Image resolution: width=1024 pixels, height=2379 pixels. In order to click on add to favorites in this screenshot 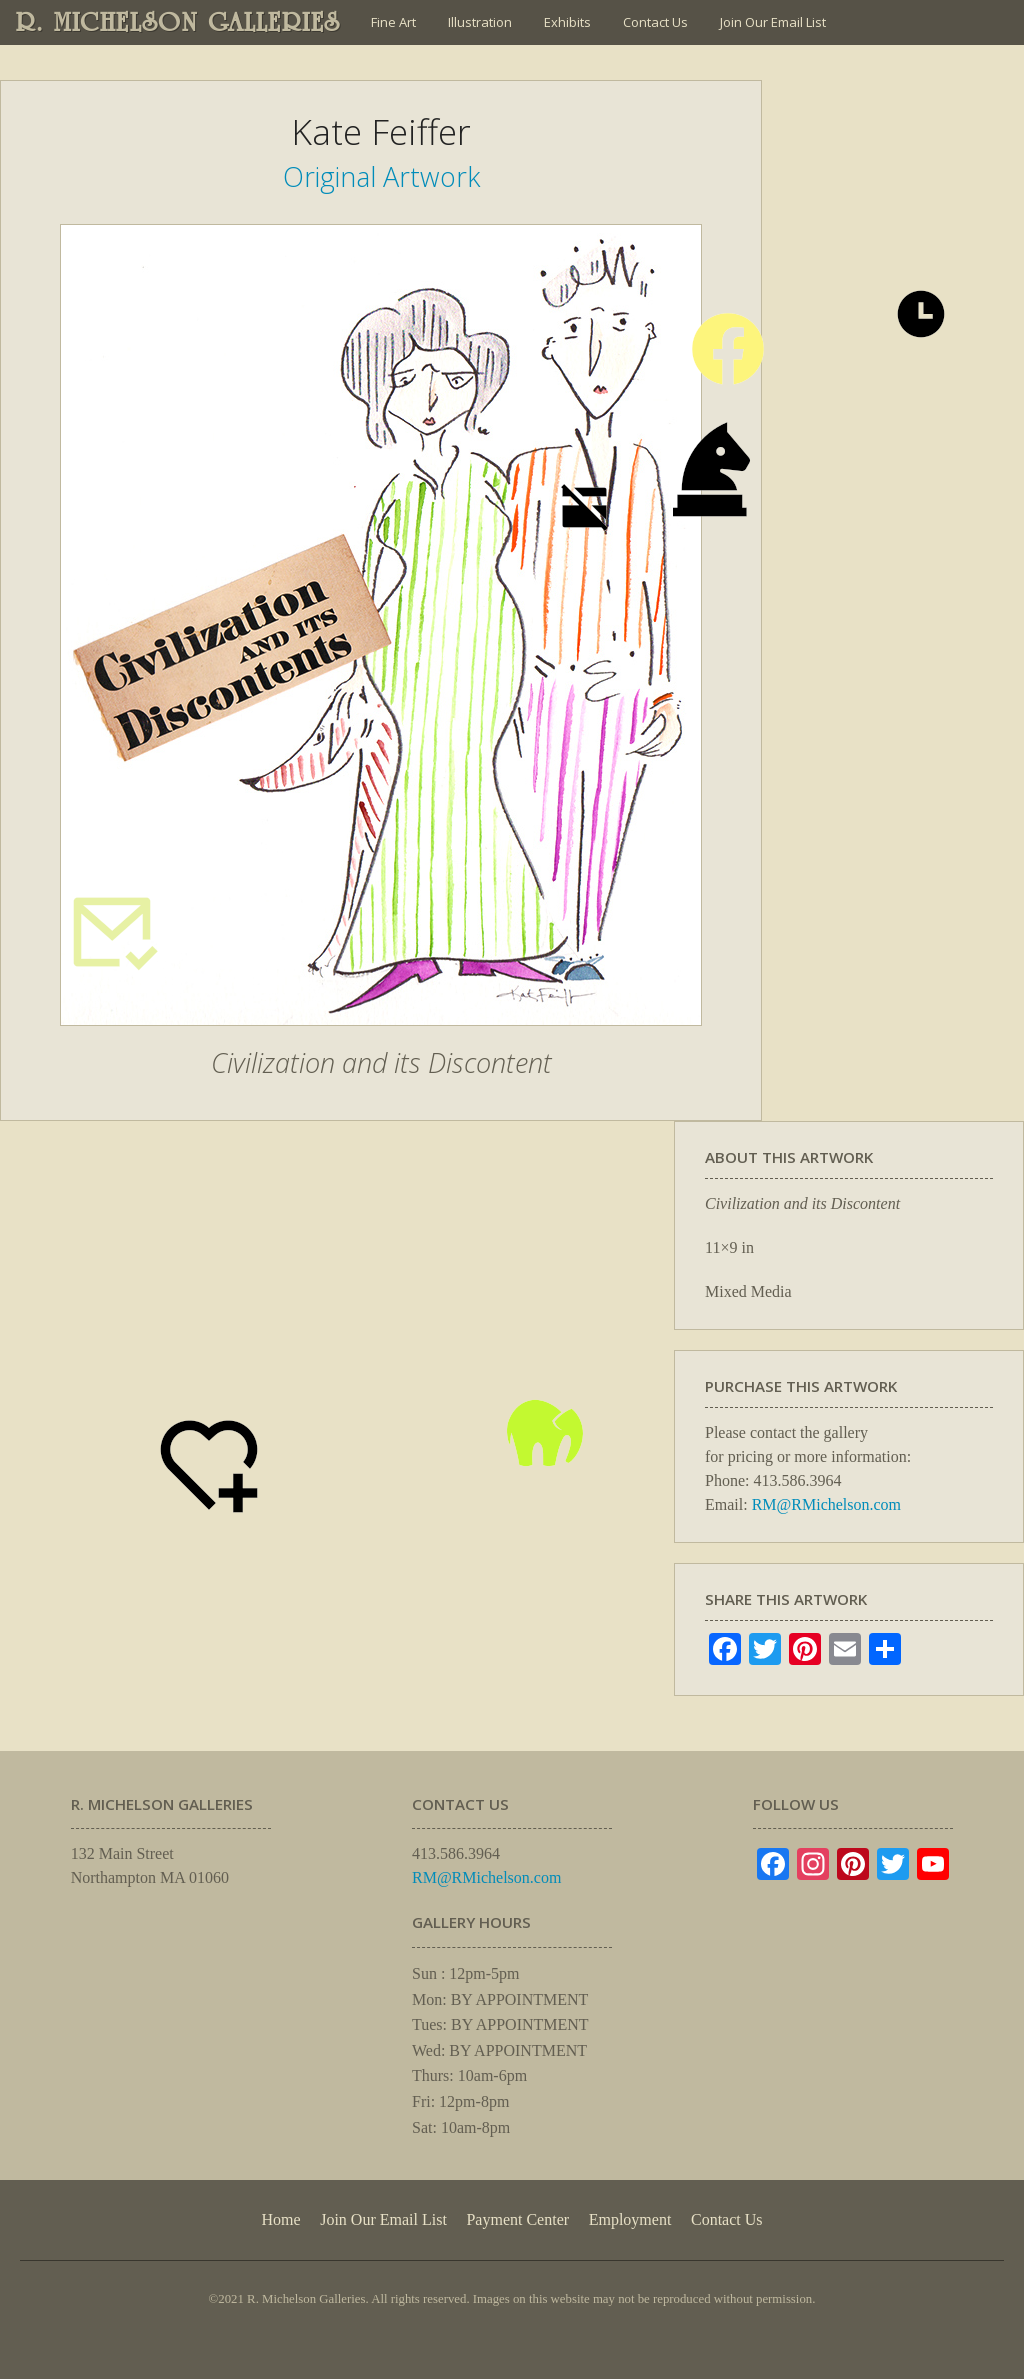, I will do `click(209, 1464)`.